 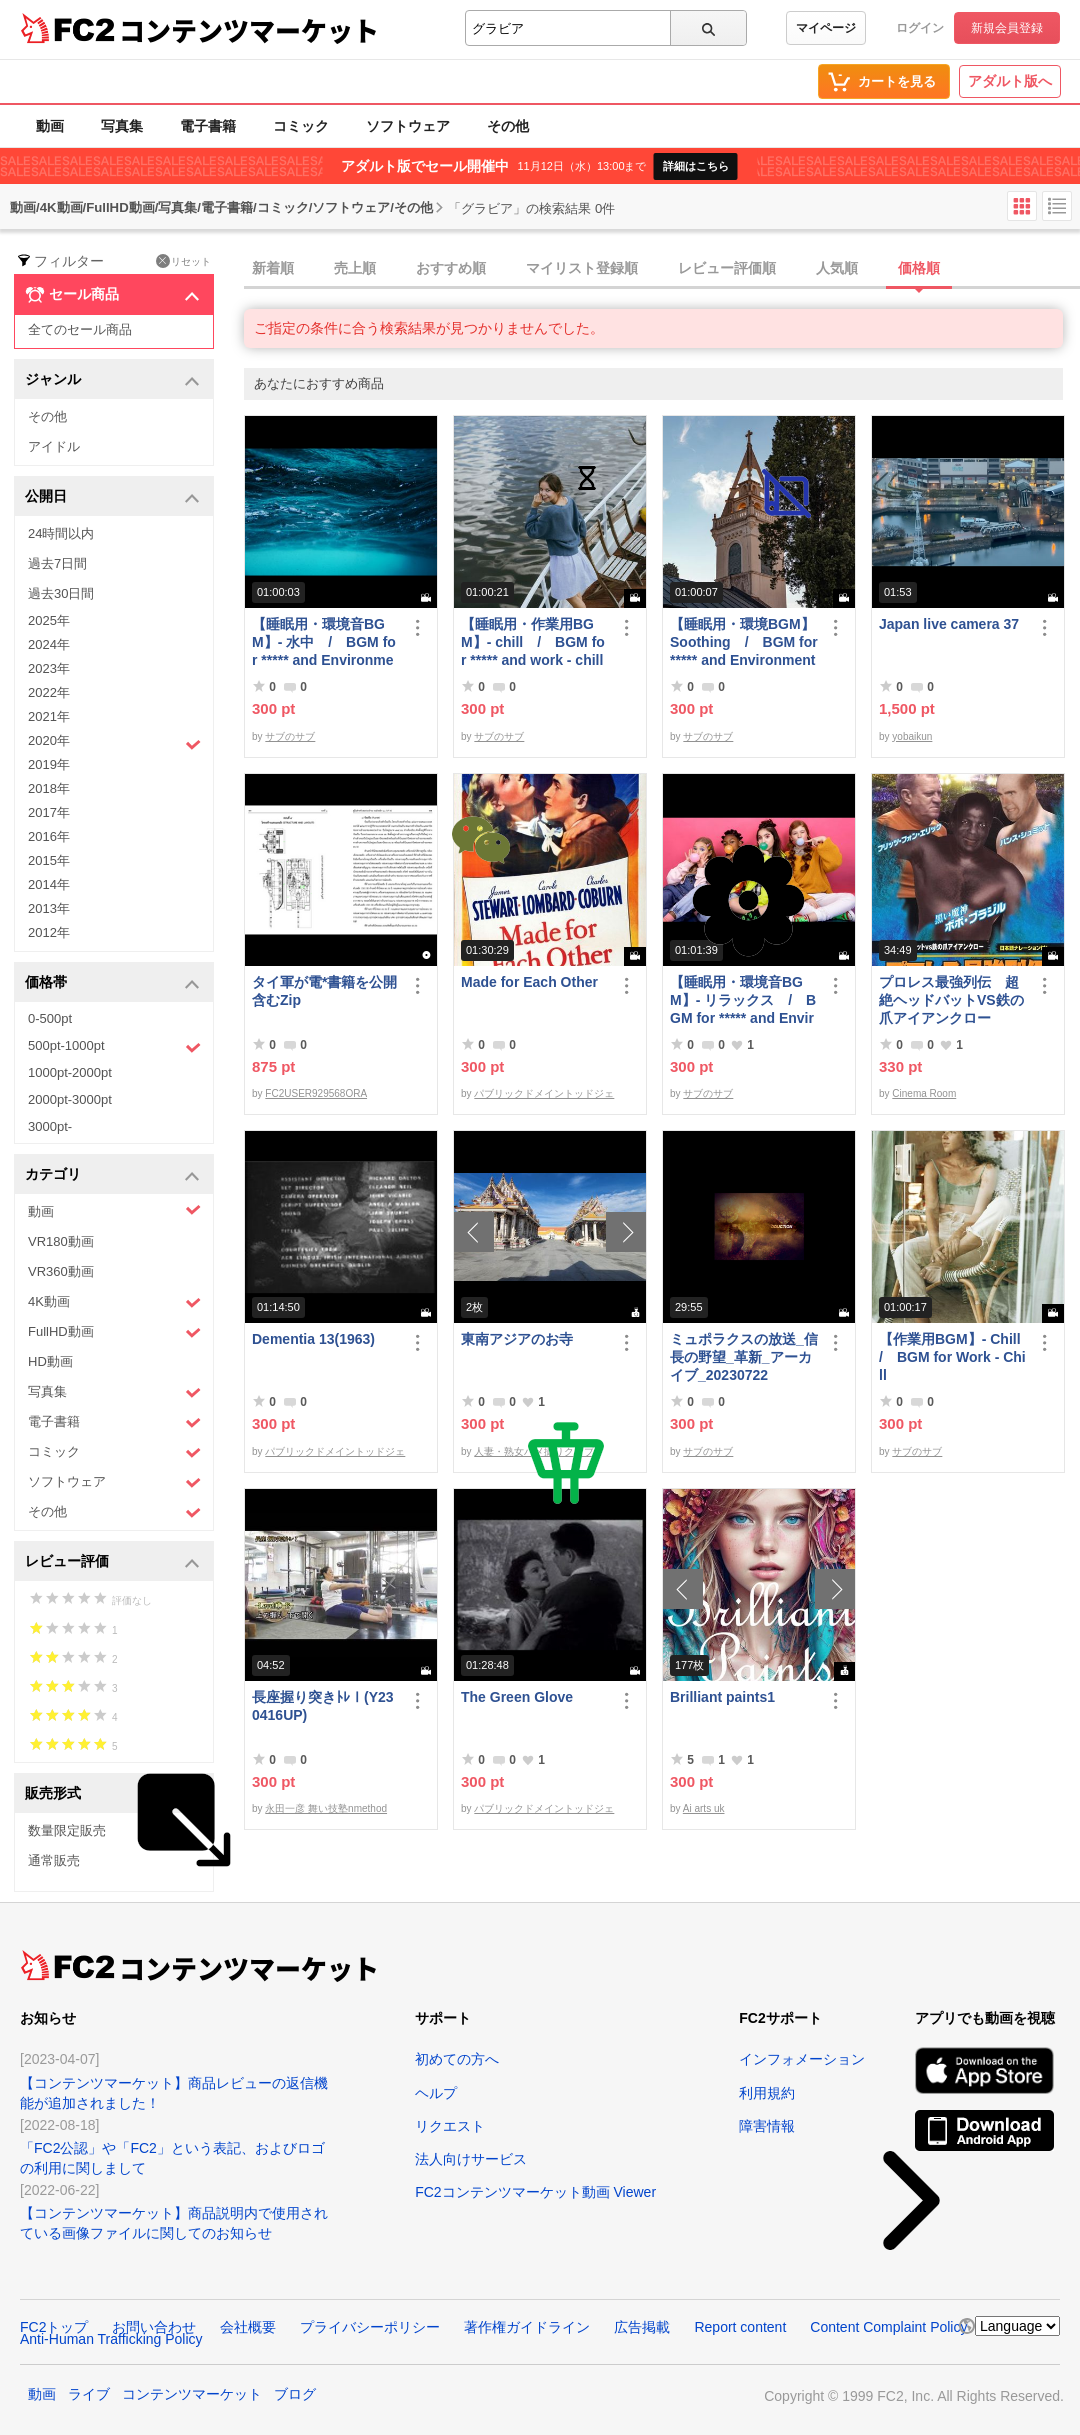 What do you see at coordinates (911, 2200) in the screenshot?
I see `navigate to the next item or screen` at bounding box center [911, 2200].